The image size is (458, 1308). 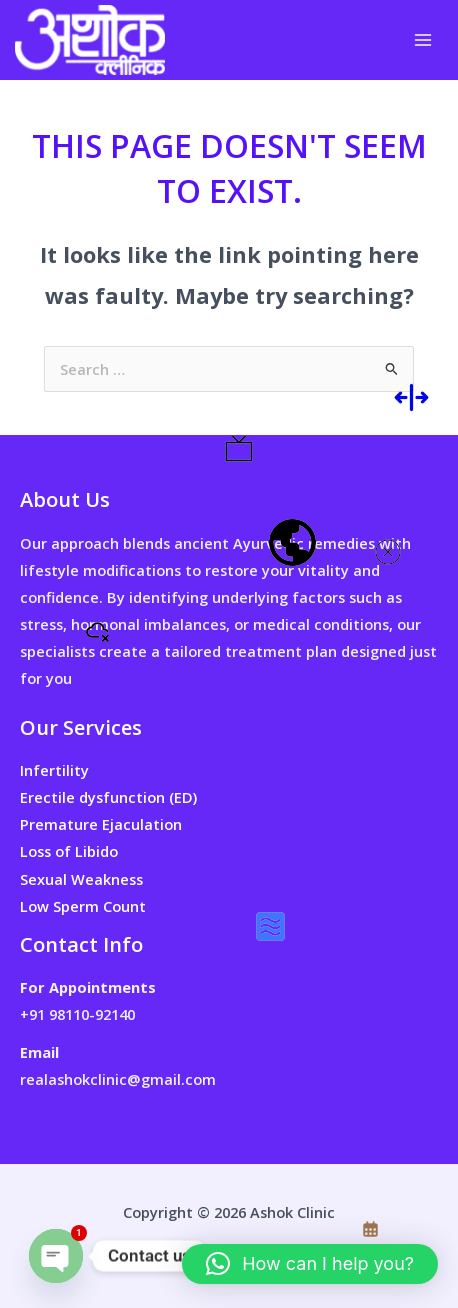 What do you see at coordinates (370, 1229) in the screenshot?
I see `view calendar with scheduled events` at bounding box center [370, 1229].